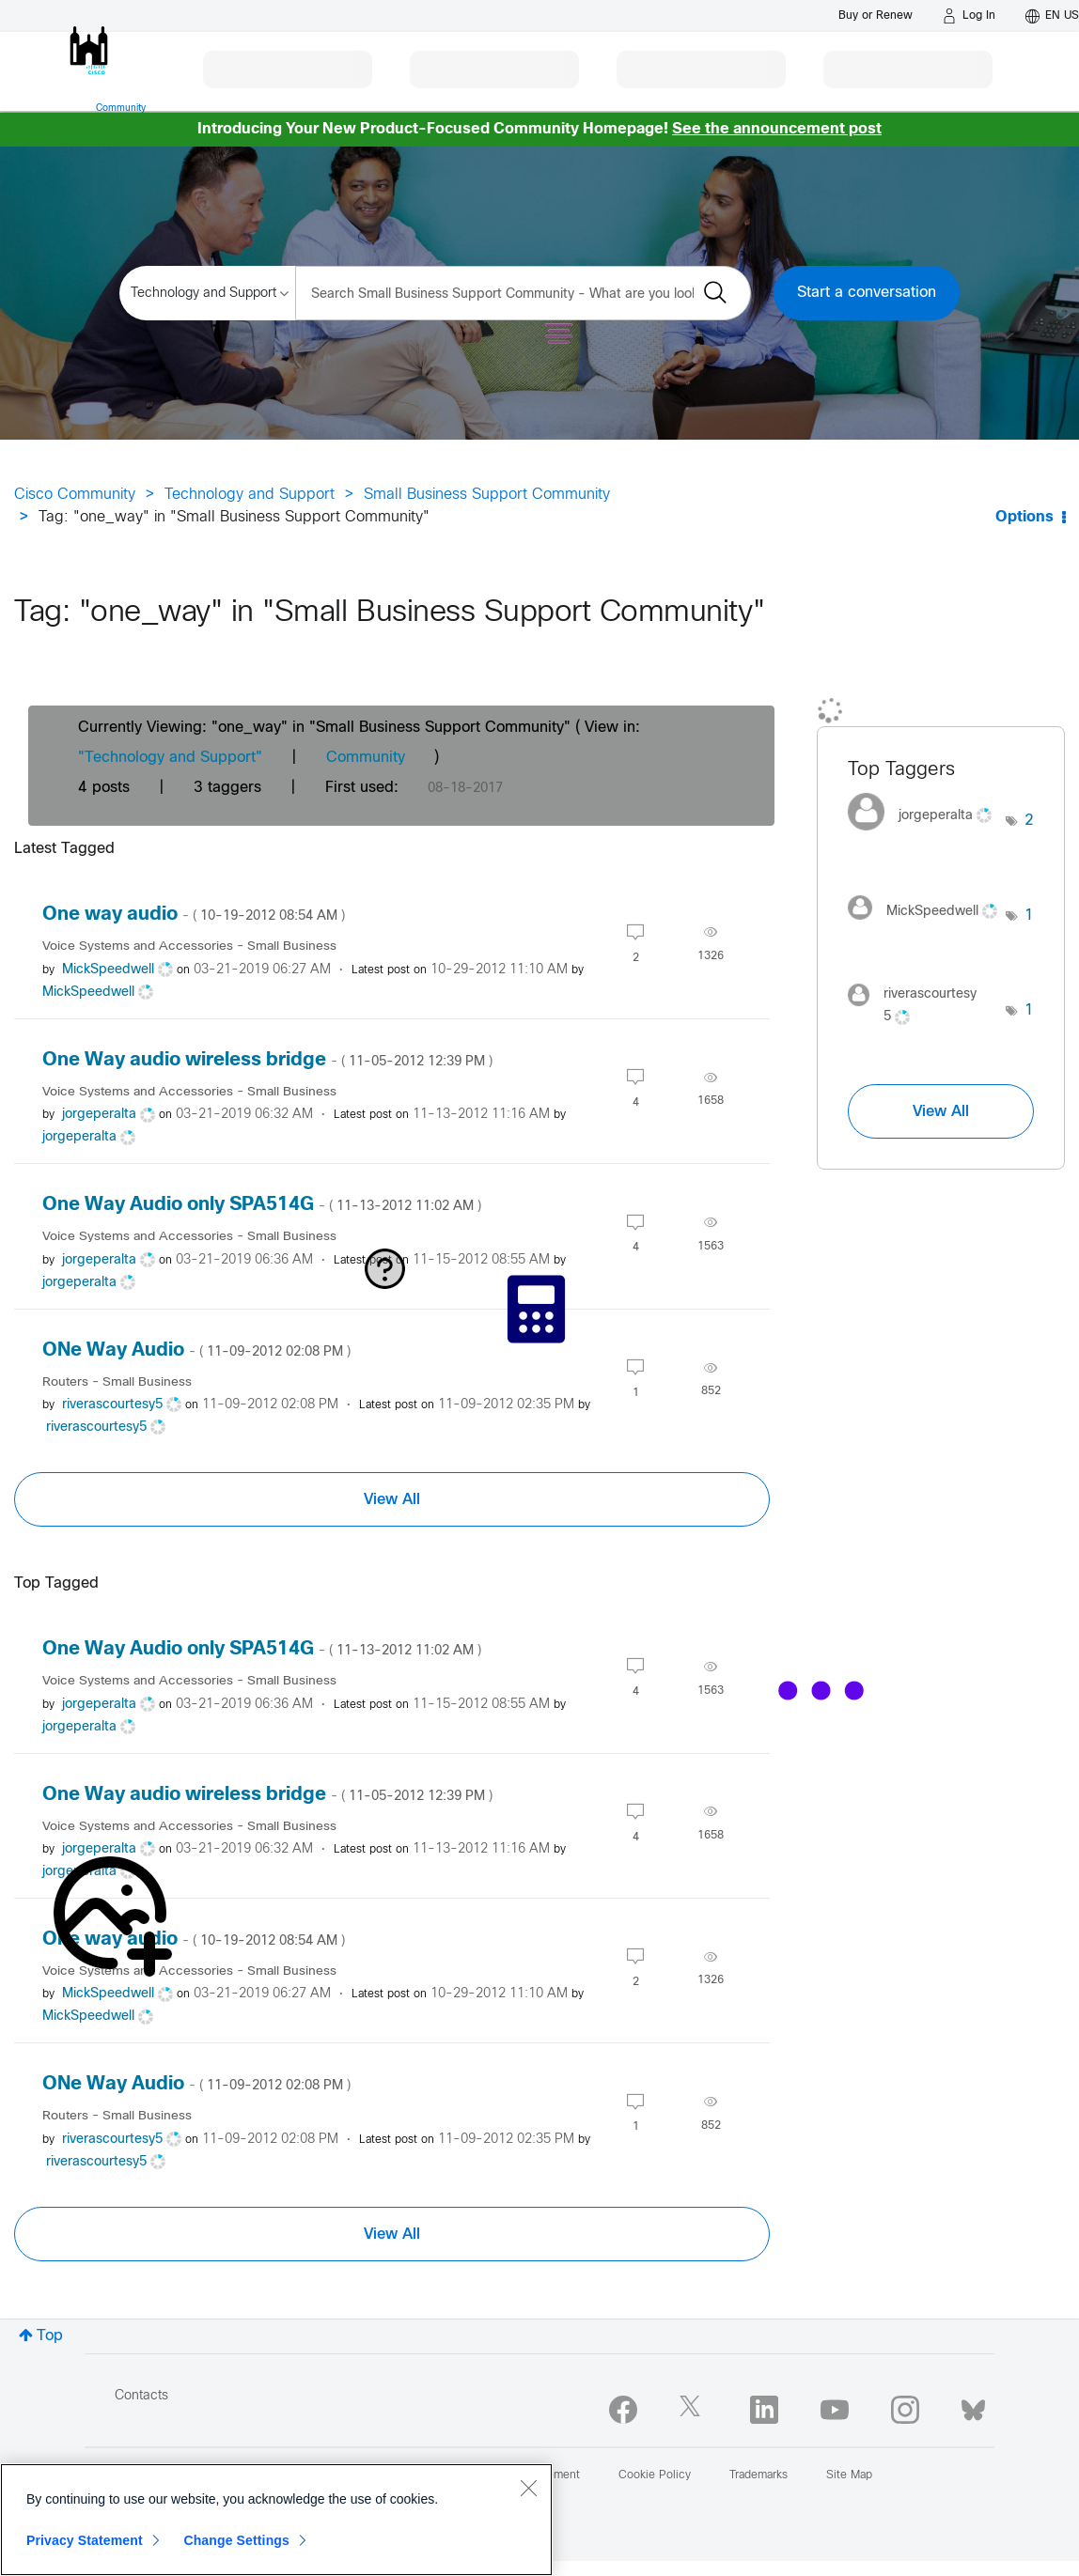  Describe the element at coordinates (384, 1268) in the screenshot. I see `access help or support information` at that location.